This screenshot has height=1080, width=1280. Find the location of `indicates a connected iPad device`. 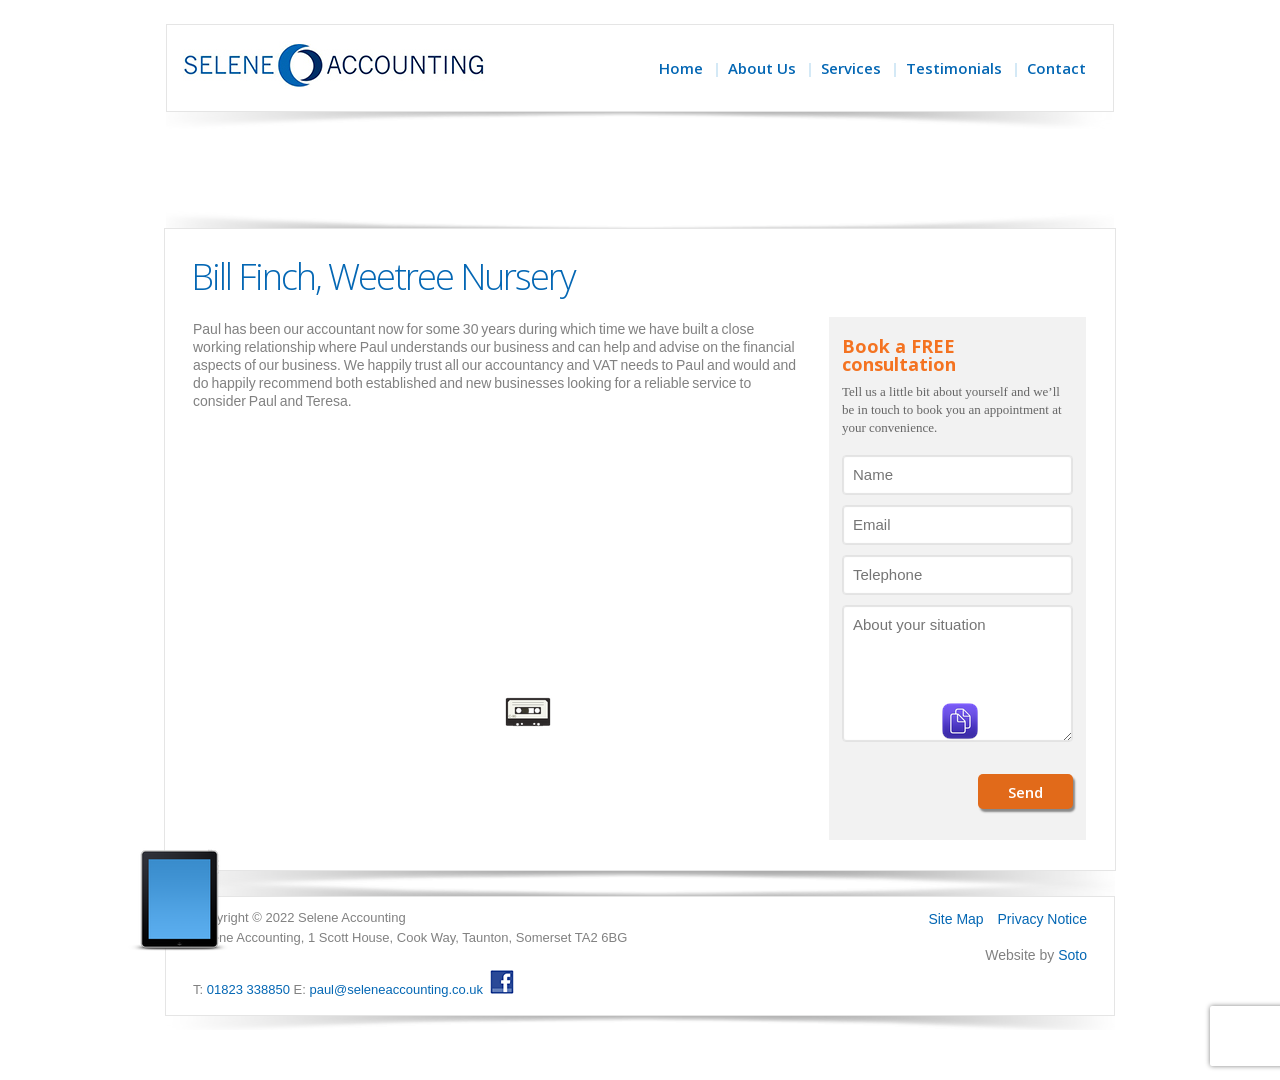

indicates a connected iPad device is located at coordinates (179, 899).